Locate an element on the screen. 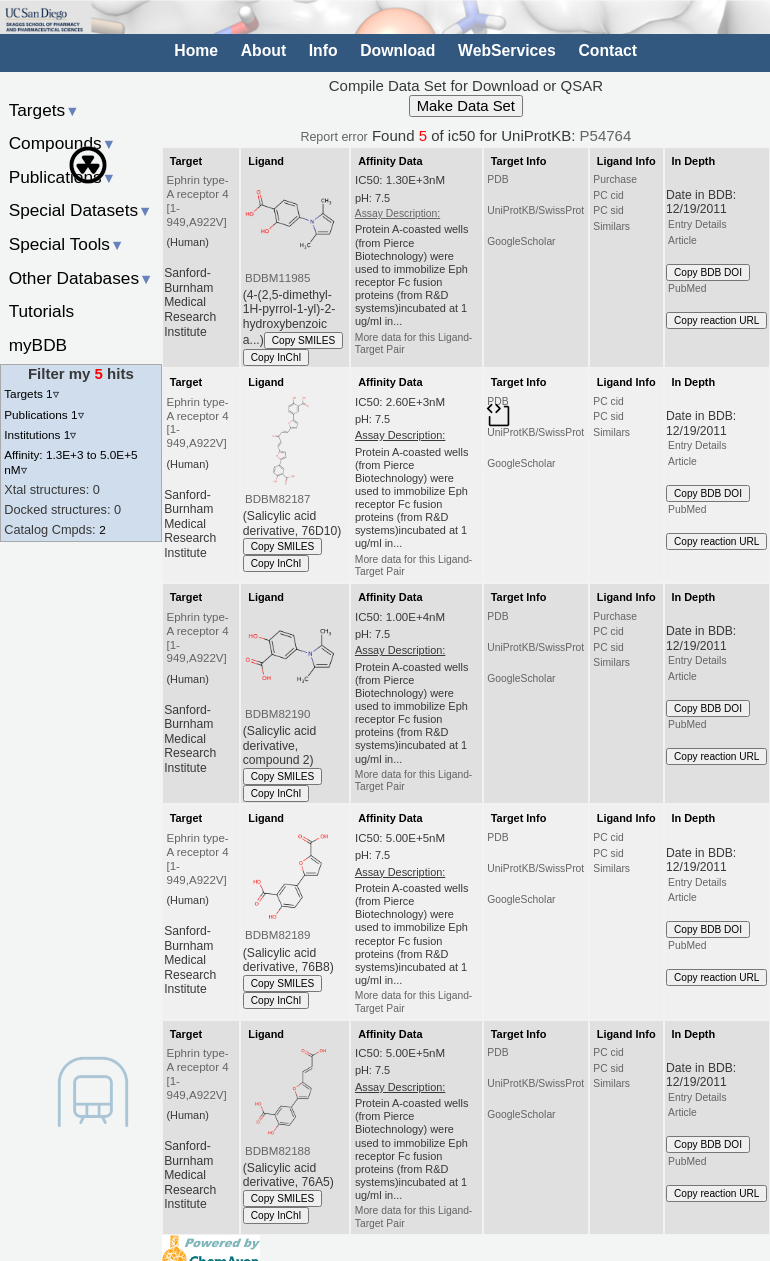 Image resolution: width=770 pixels, height=1261 pixels. indicates a fallout shelter or radiation safety location is located at coordinates (88, 165).